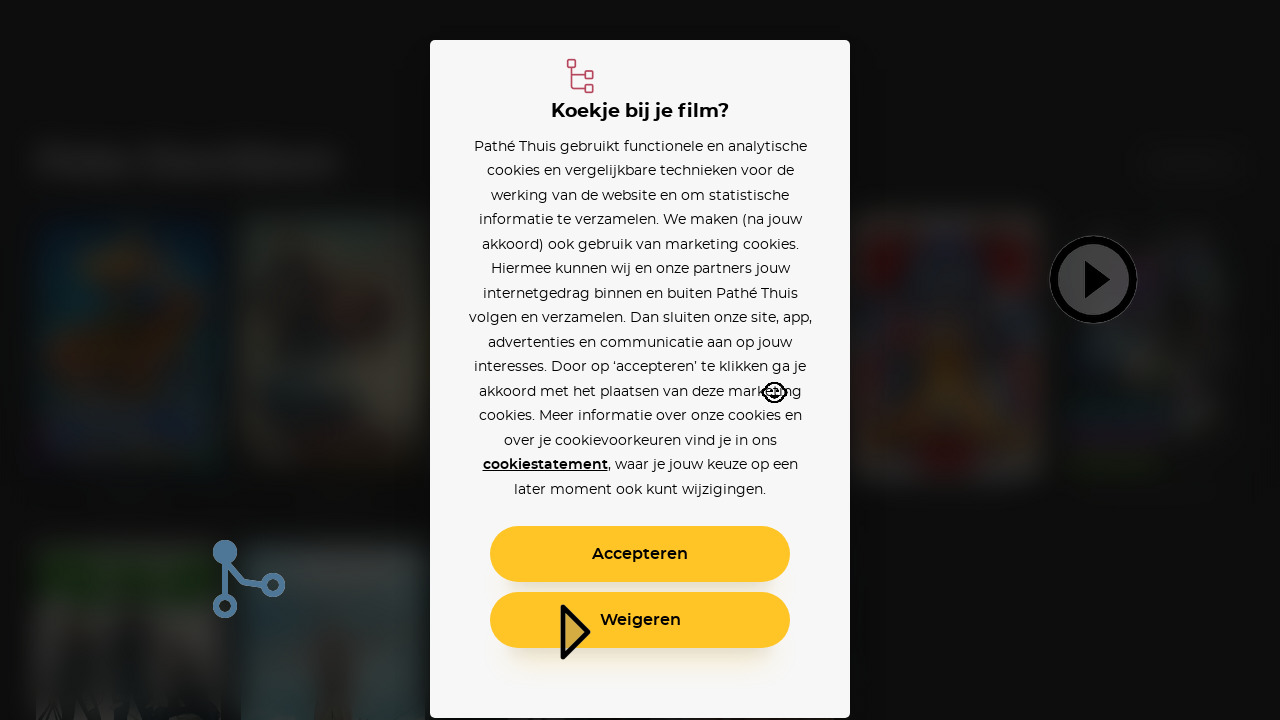 This screenshot has width=1280, height=720. I want to click on navigate to the next item or screen, so click(573, 632).